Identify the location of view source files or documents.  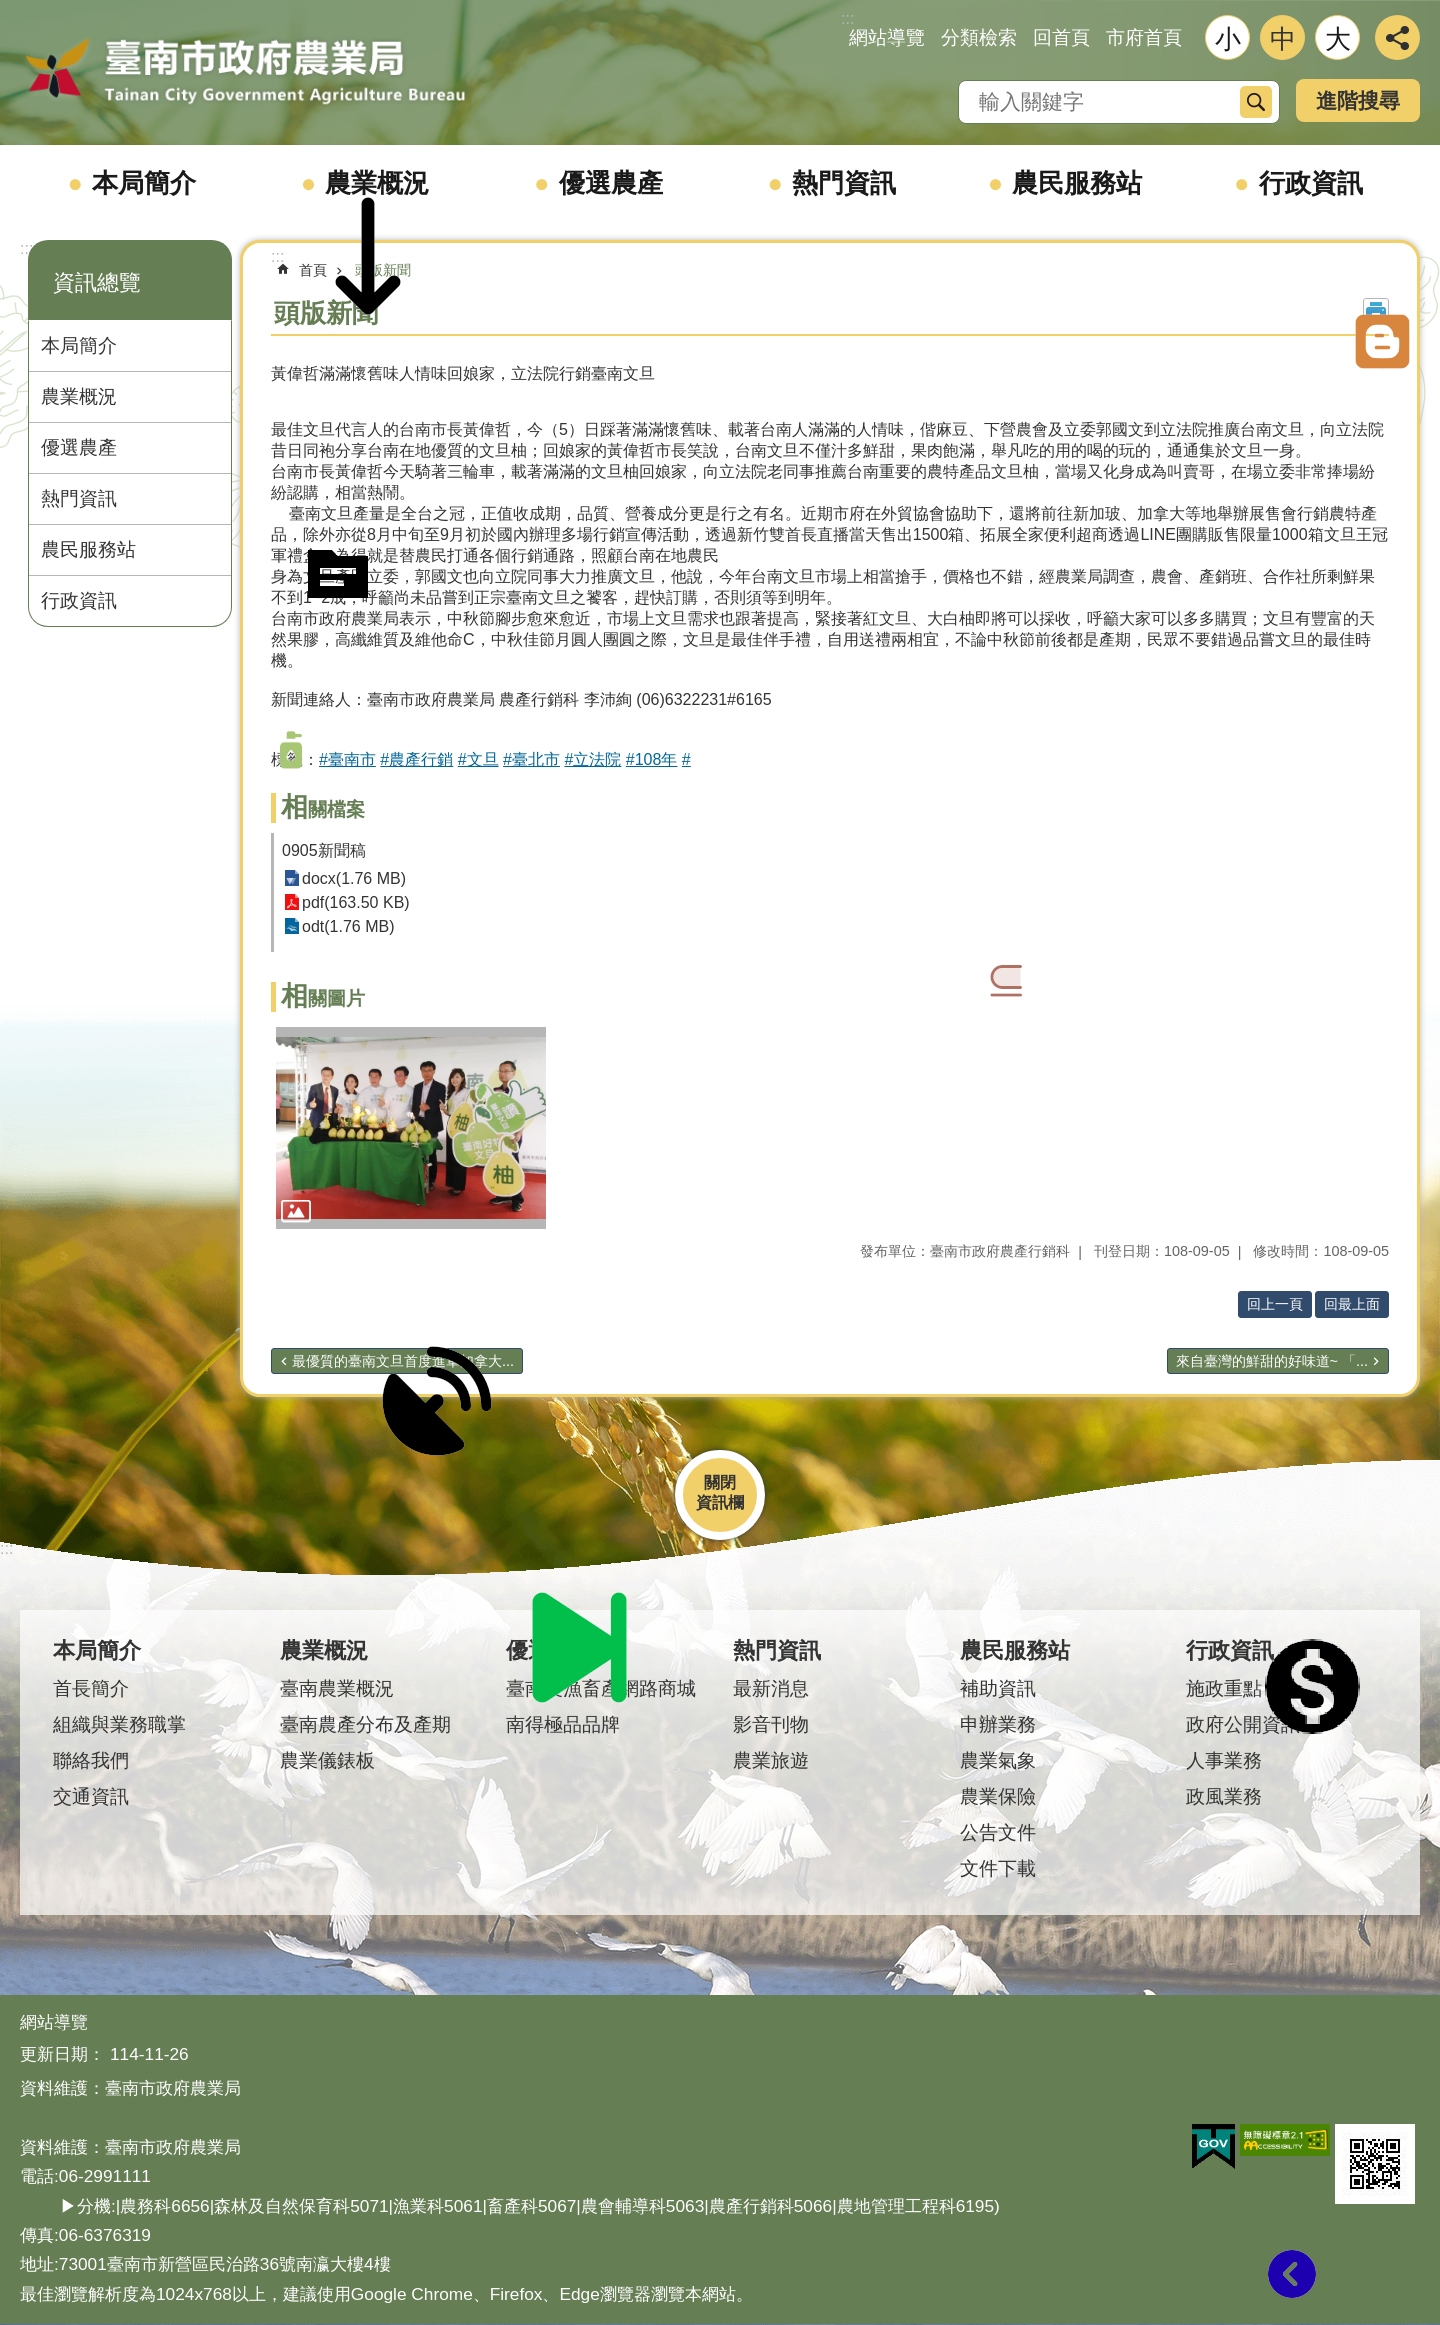
(338, 574).